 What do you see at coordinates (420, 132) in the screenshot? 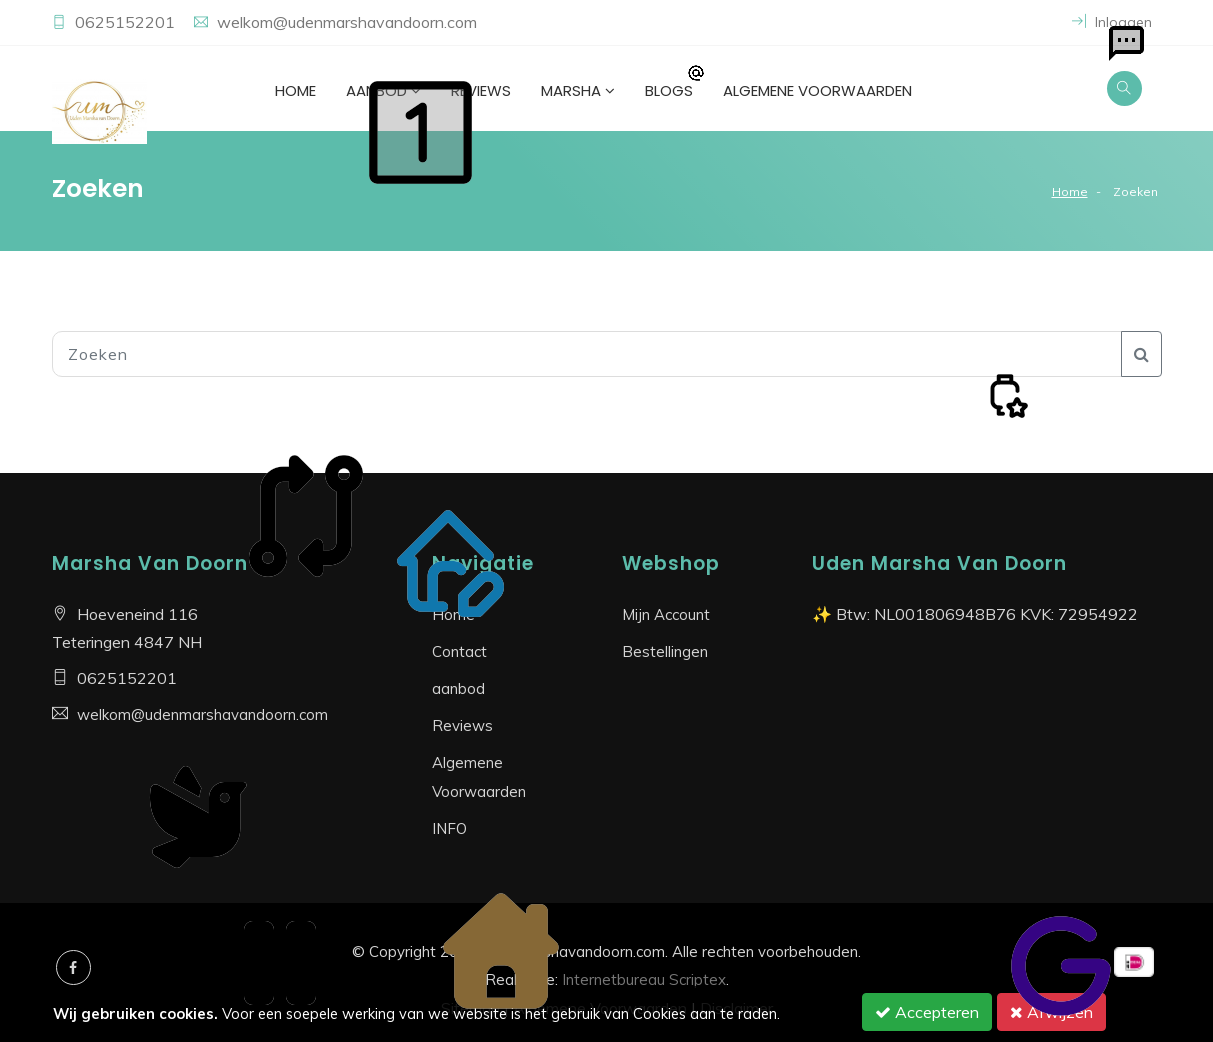
I see `indicates first item or step in a sequence` at bounding box center [420, 132].